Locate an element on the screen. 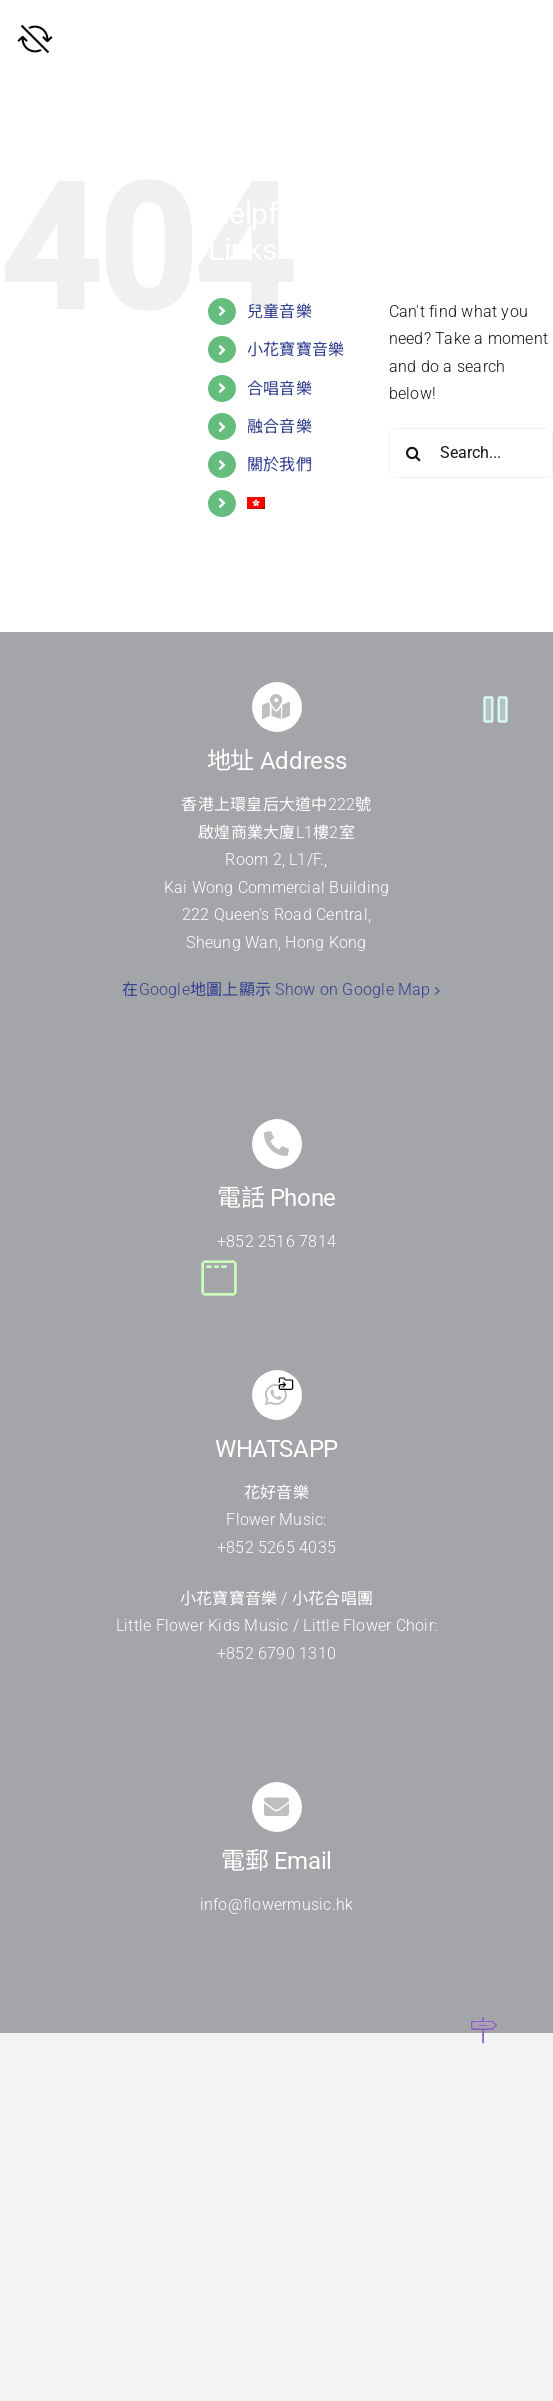 The width and height of the screenshot is (553, 2401). create a symbolic link to this folder is located at coordinates (286, 1384).